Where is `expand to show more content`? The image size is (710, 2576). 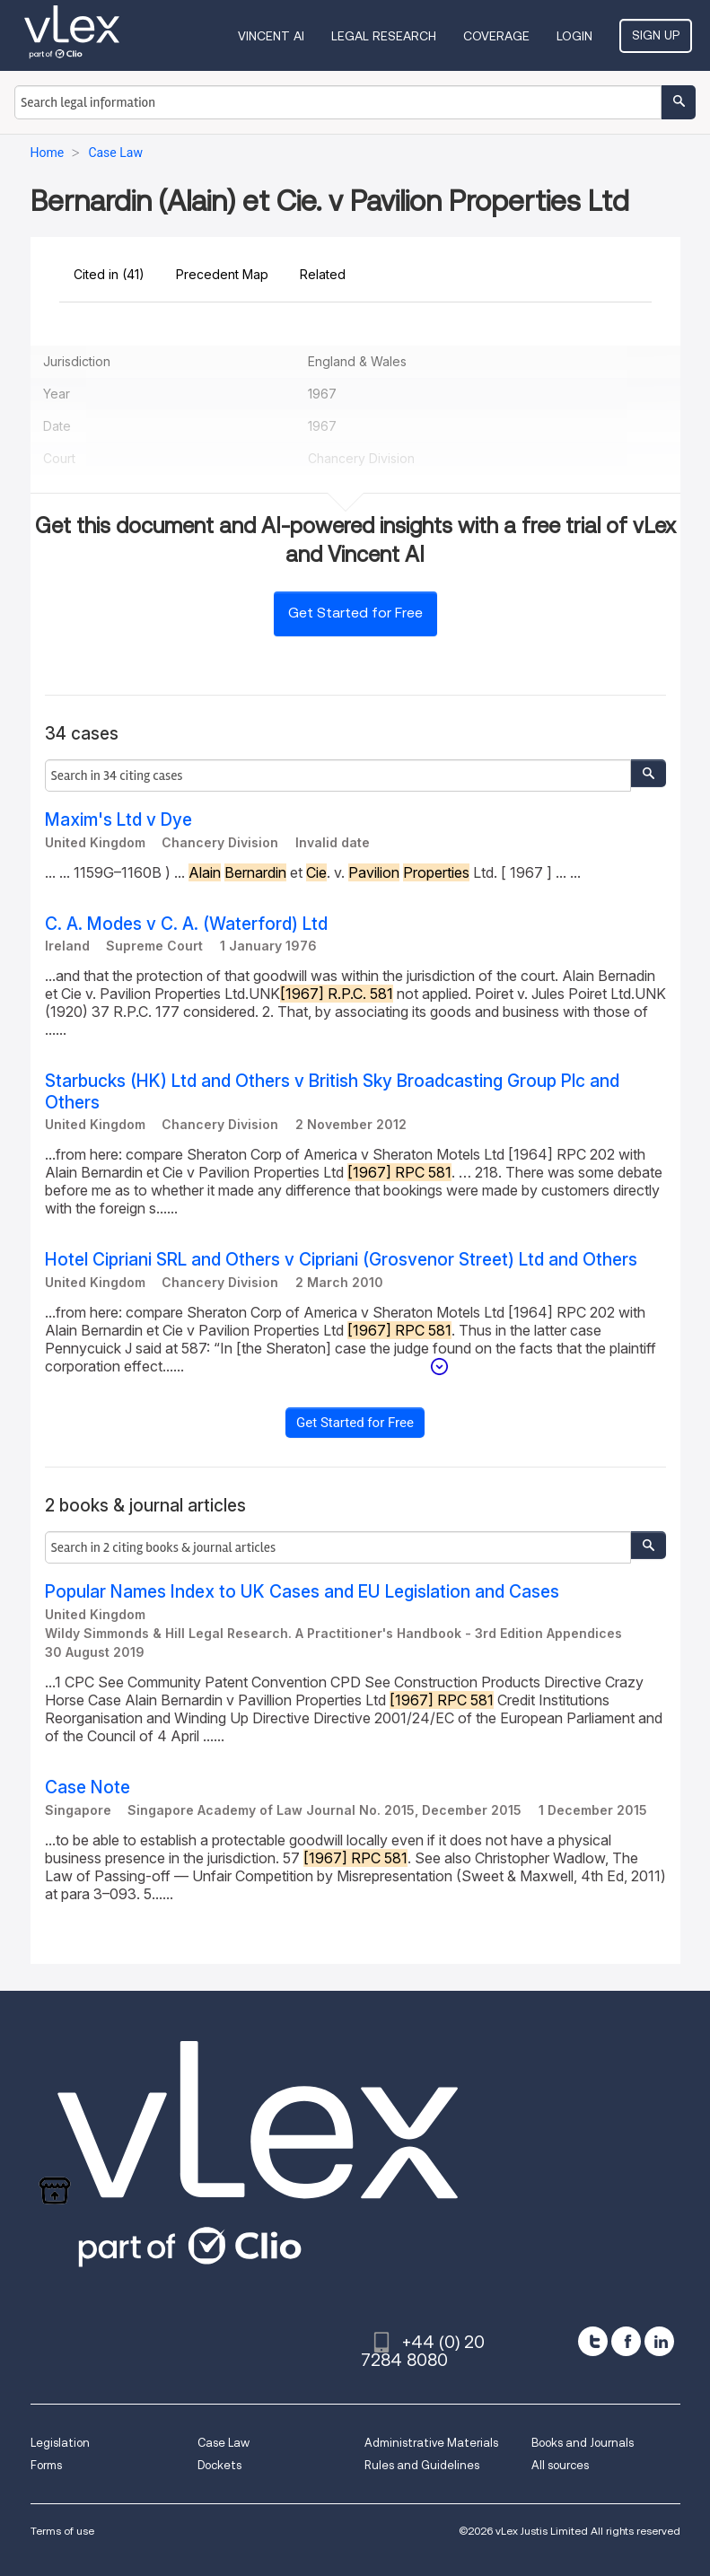
expand to show more content is located at coordinates (439, 1366).